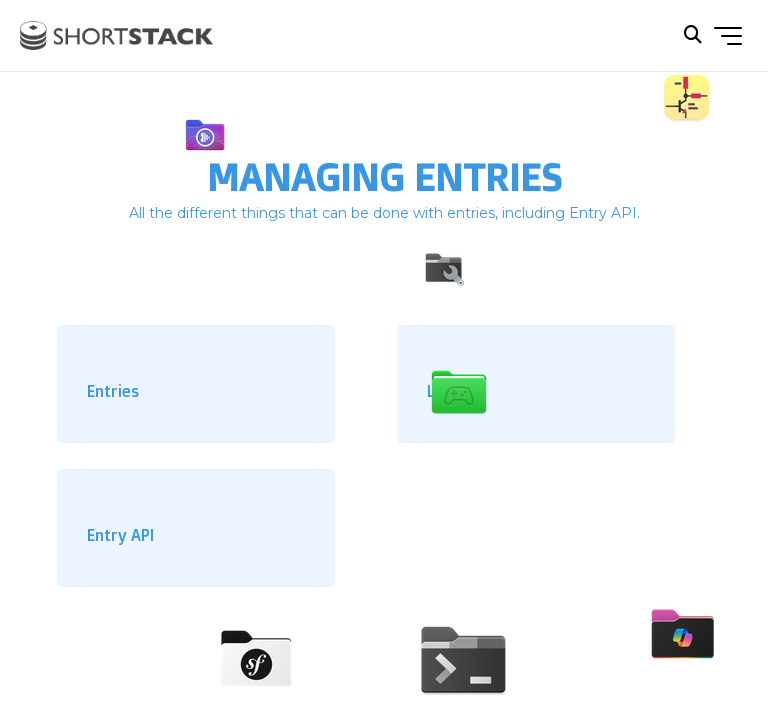 Image resolution: width=768 pixels, height=721 pixels. I want to click on open your games folder, so click(459, 392).